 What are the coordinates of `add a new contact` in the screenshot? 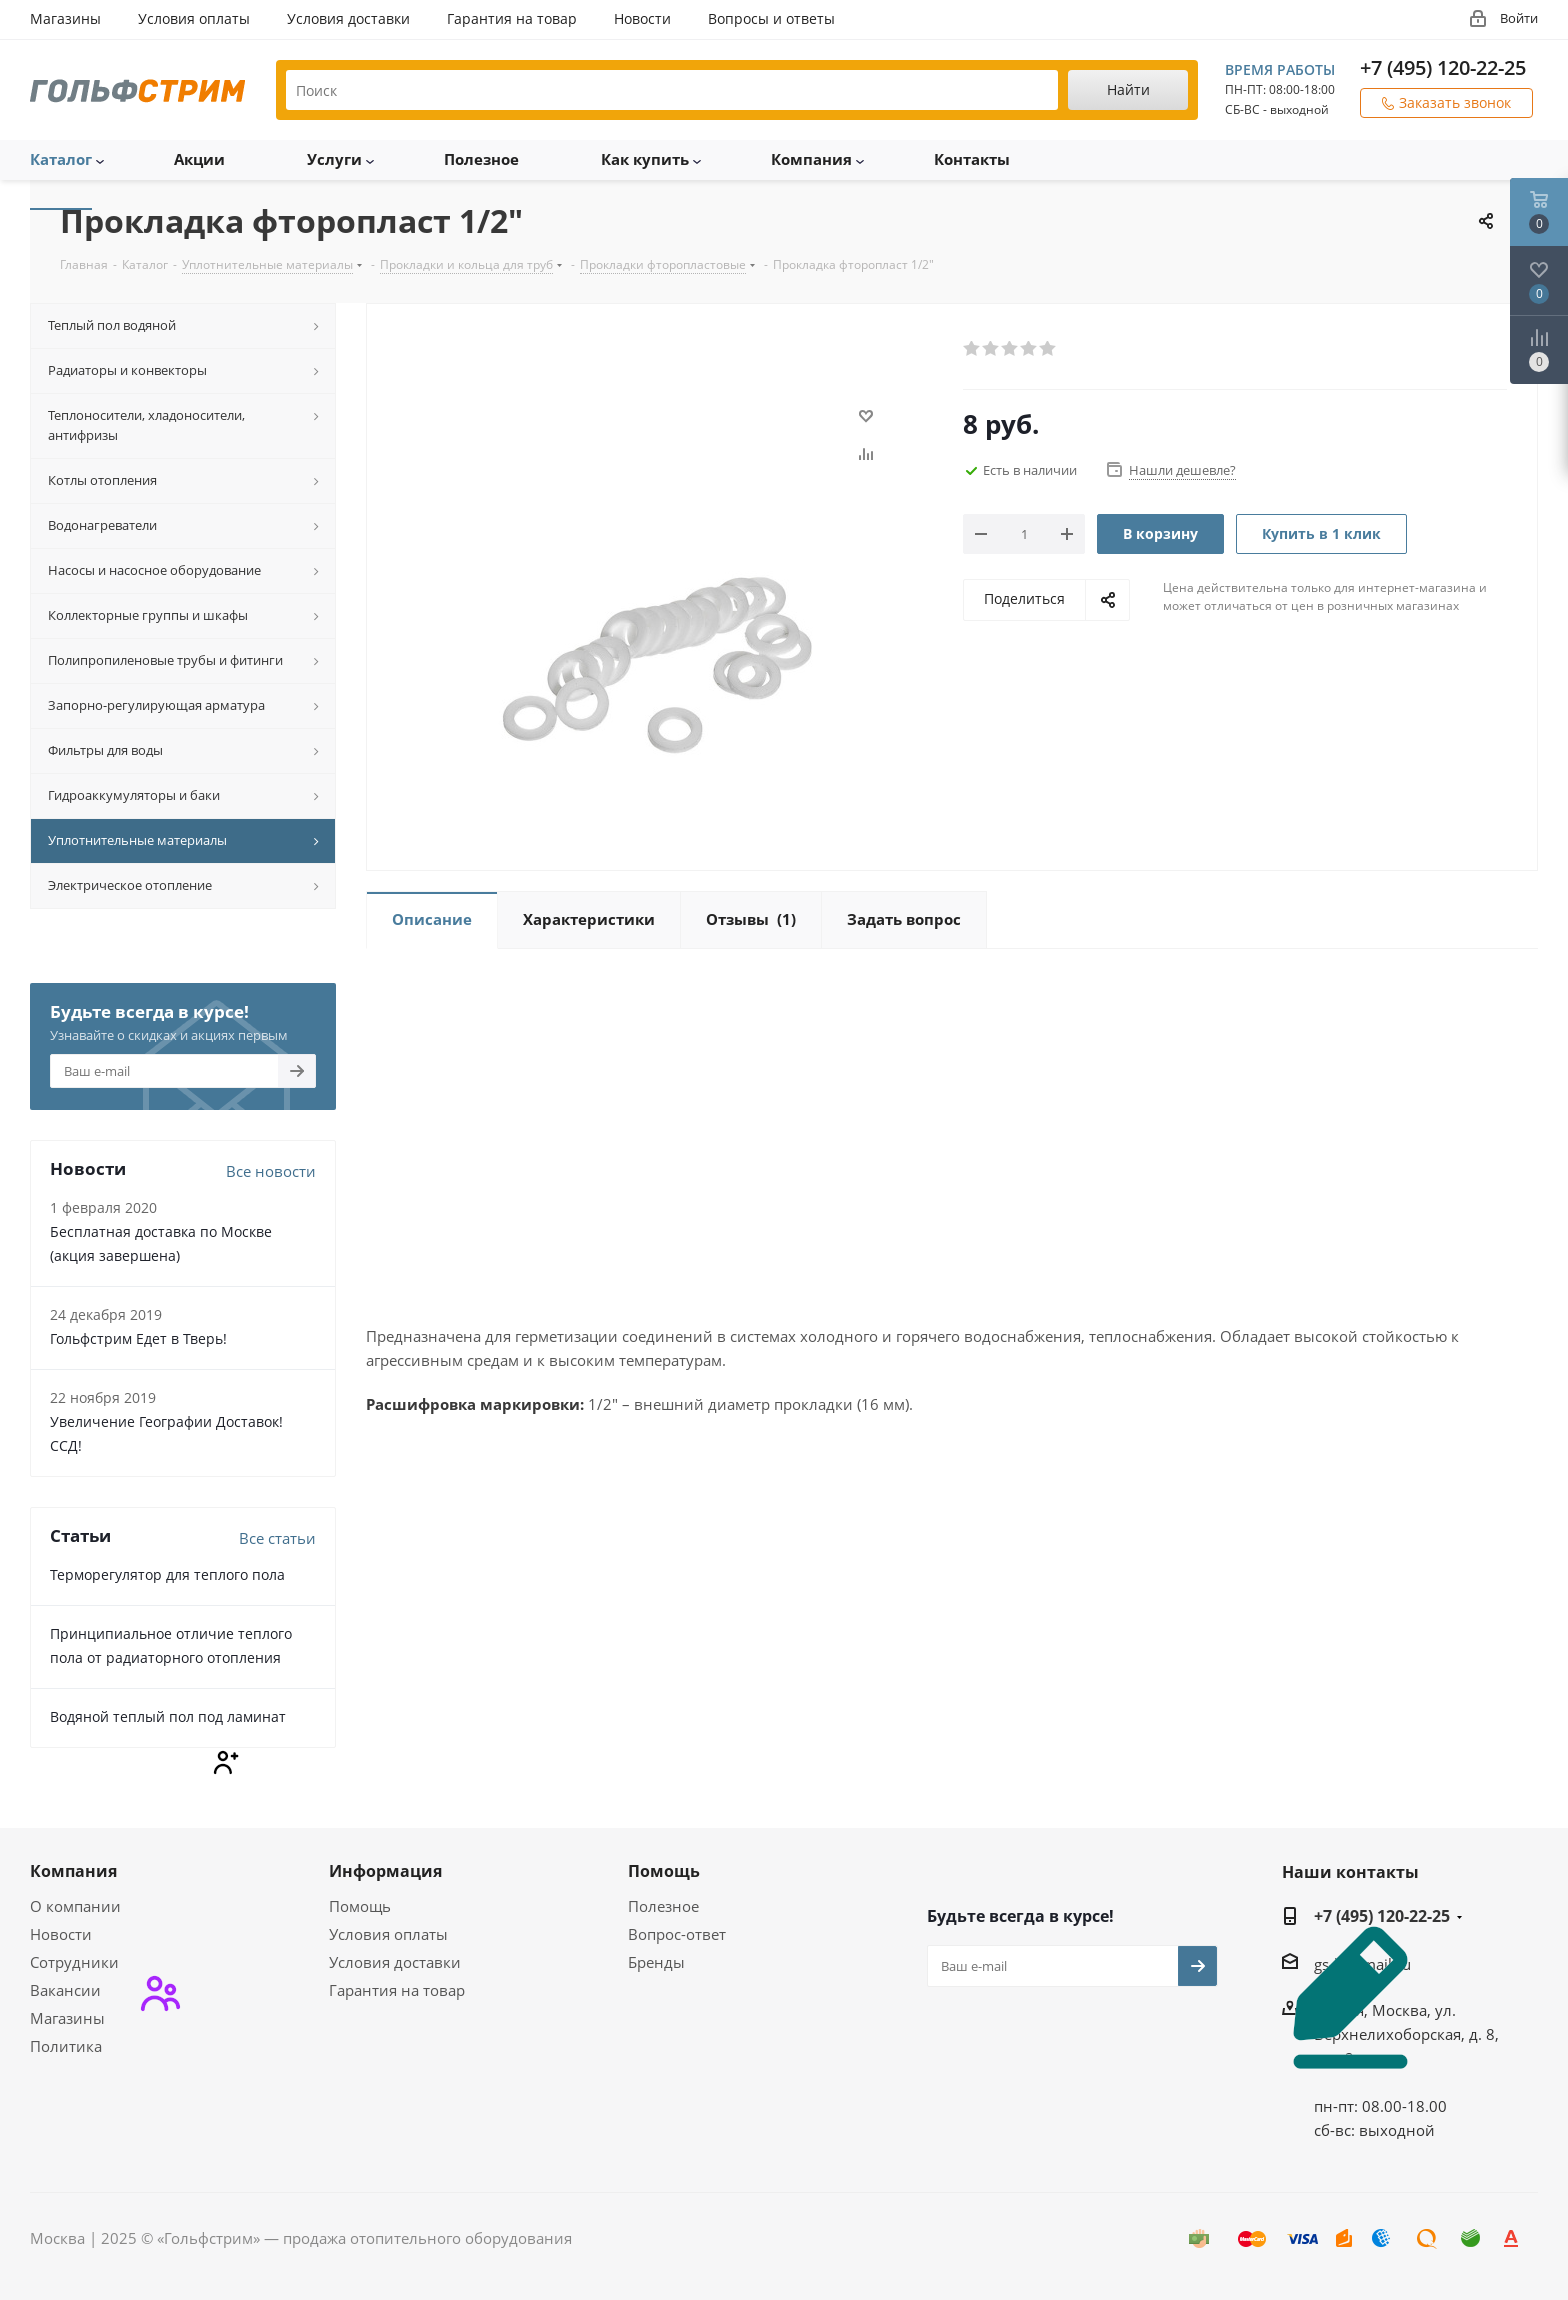 It's located at (225, 1762).